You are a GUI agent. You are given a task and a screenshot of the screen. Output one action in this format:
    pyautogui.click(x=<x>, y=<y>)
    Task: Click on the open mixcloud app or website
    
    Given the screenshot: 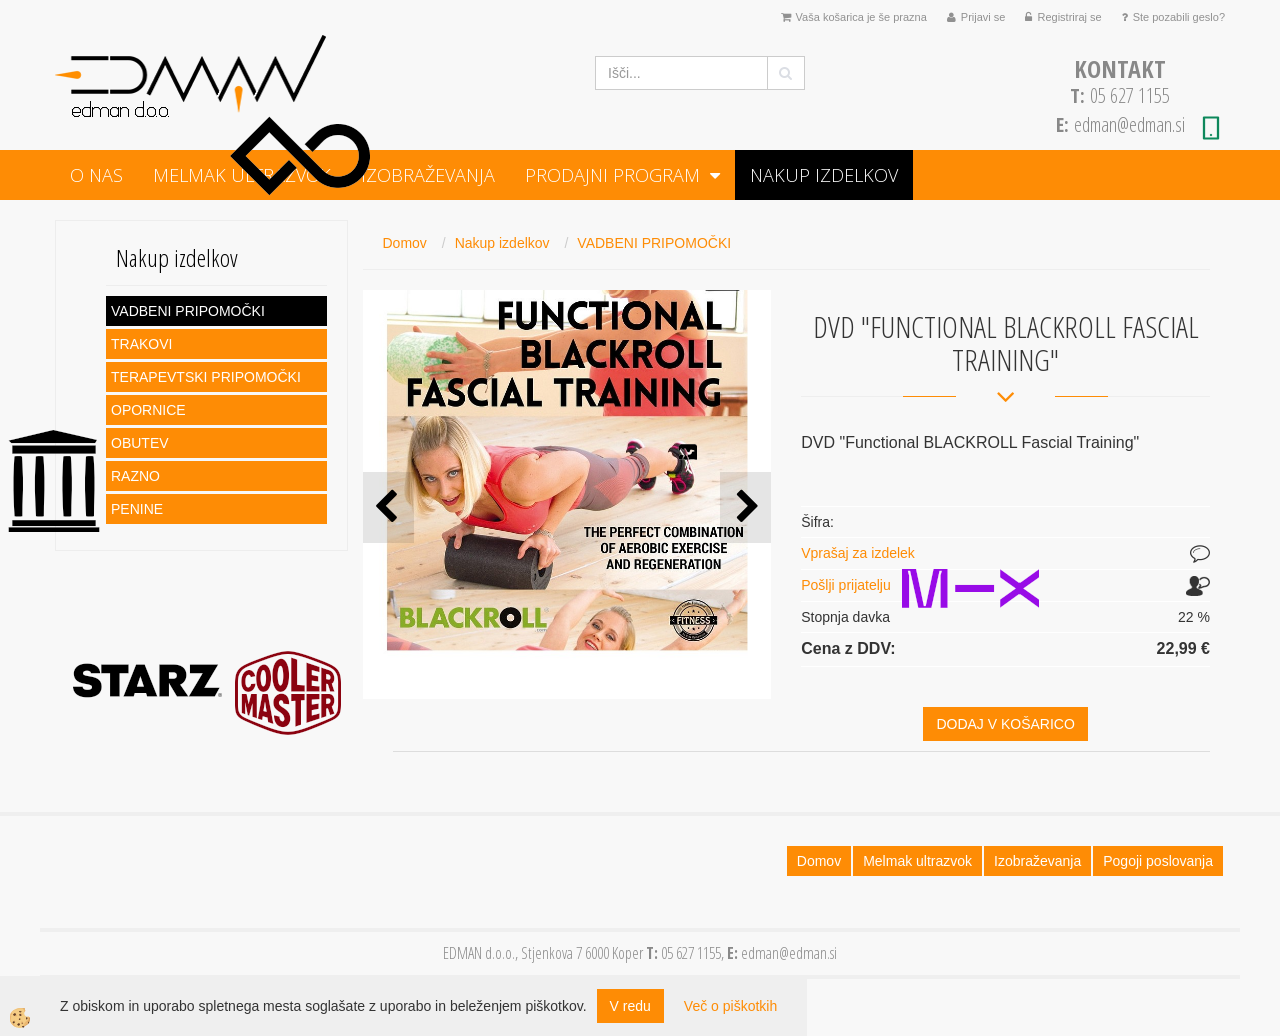 What is the action you would take?
    pyautogui.click(x=970, y=588)
    